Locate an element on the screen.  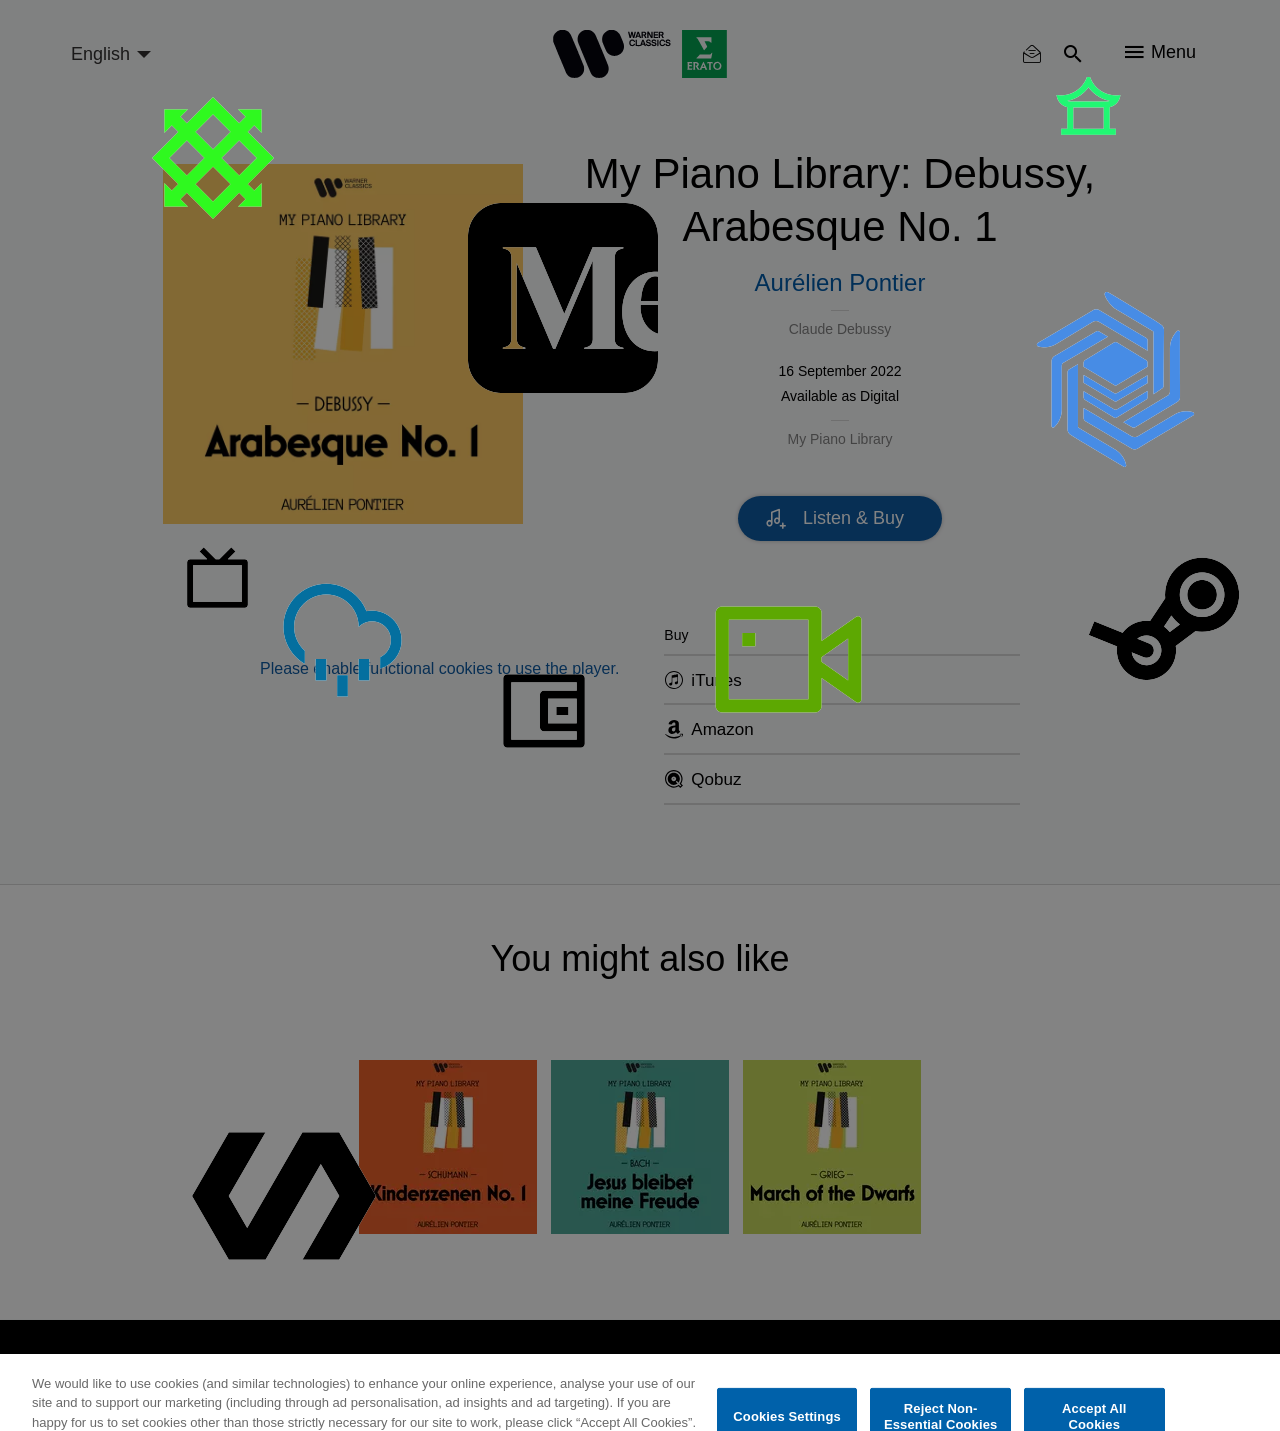
access your wallet or payment methods is located at coordinates (544, 711).